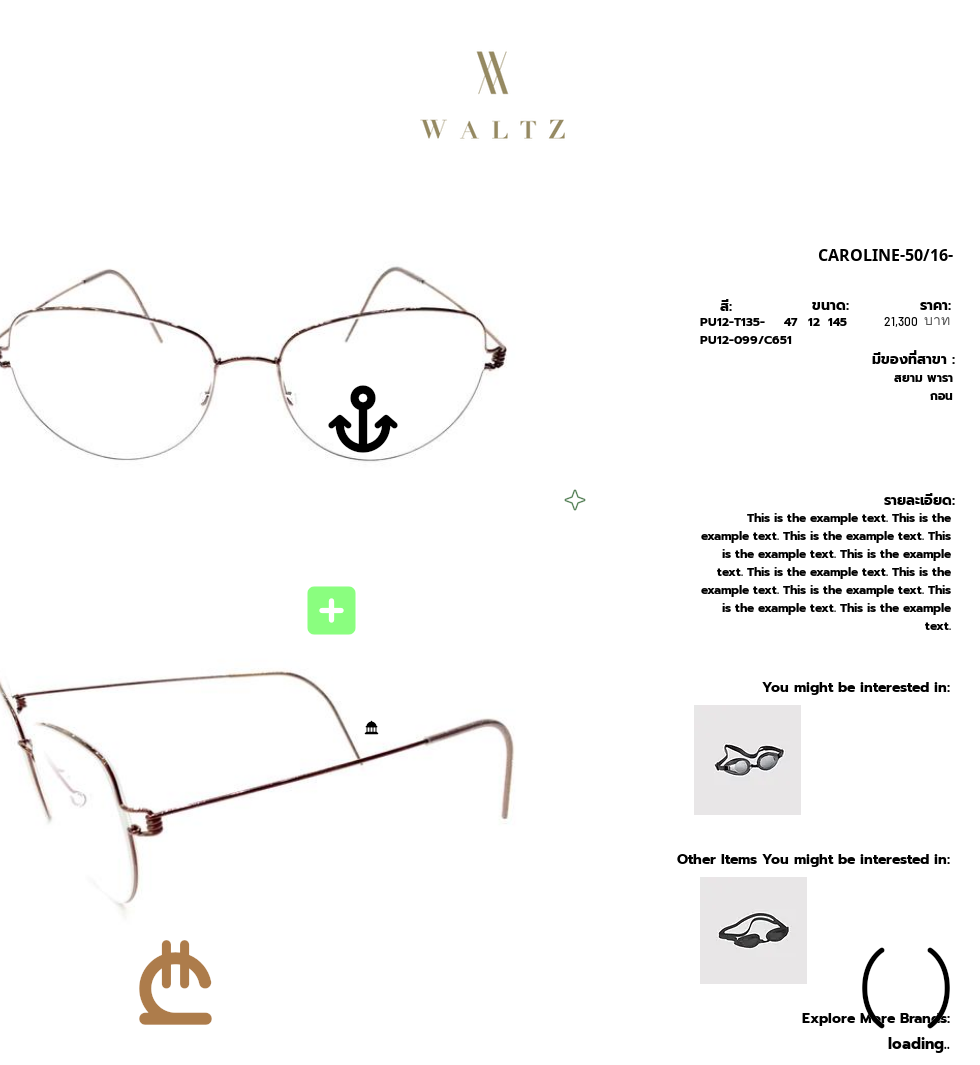 The image size is (980, 1065). What do you see at coordinates (371, 727) in the screenshot?
I see `view government or civic services` at bounding box center [371, 727].